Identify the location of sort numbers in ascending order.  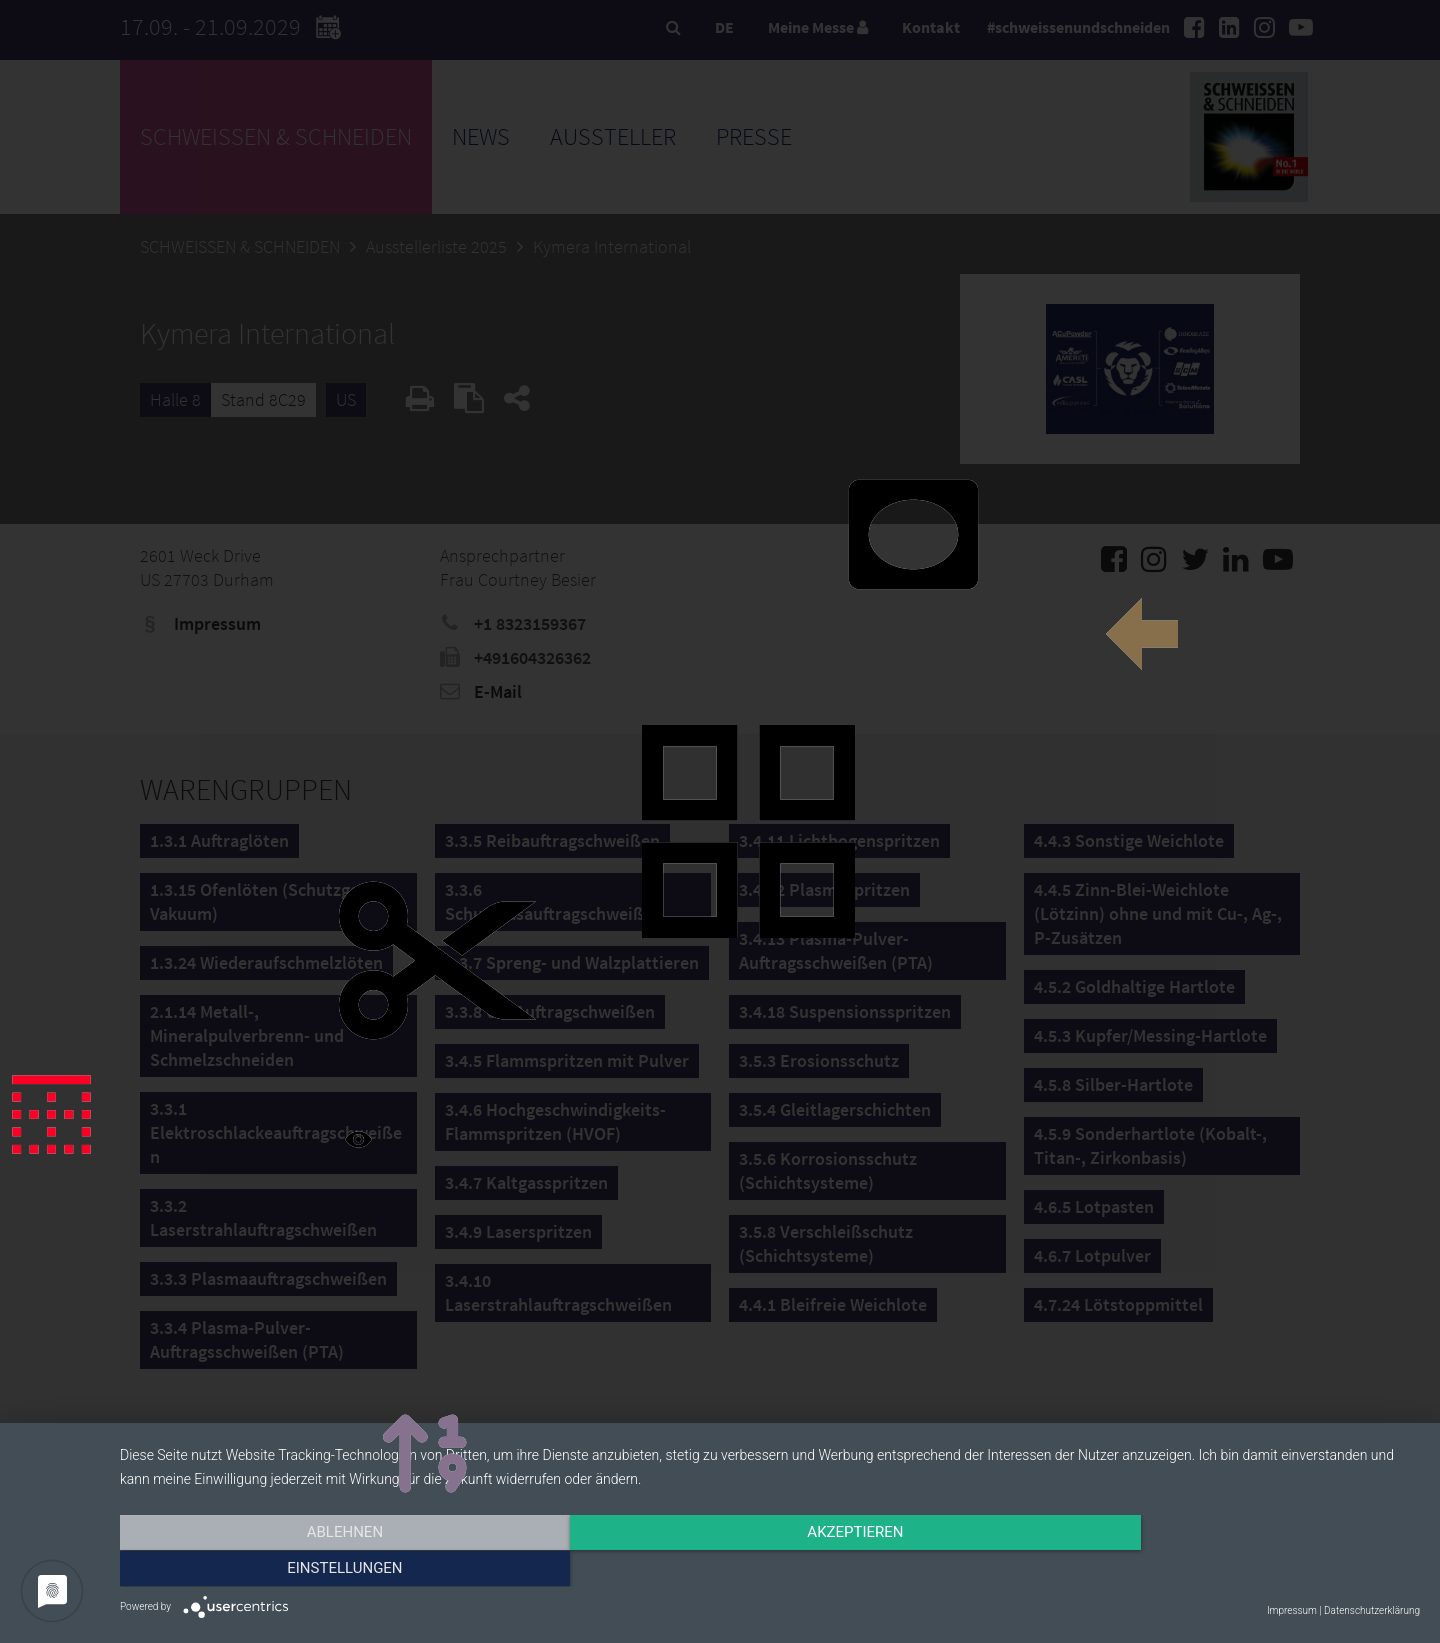
(427, 1453).